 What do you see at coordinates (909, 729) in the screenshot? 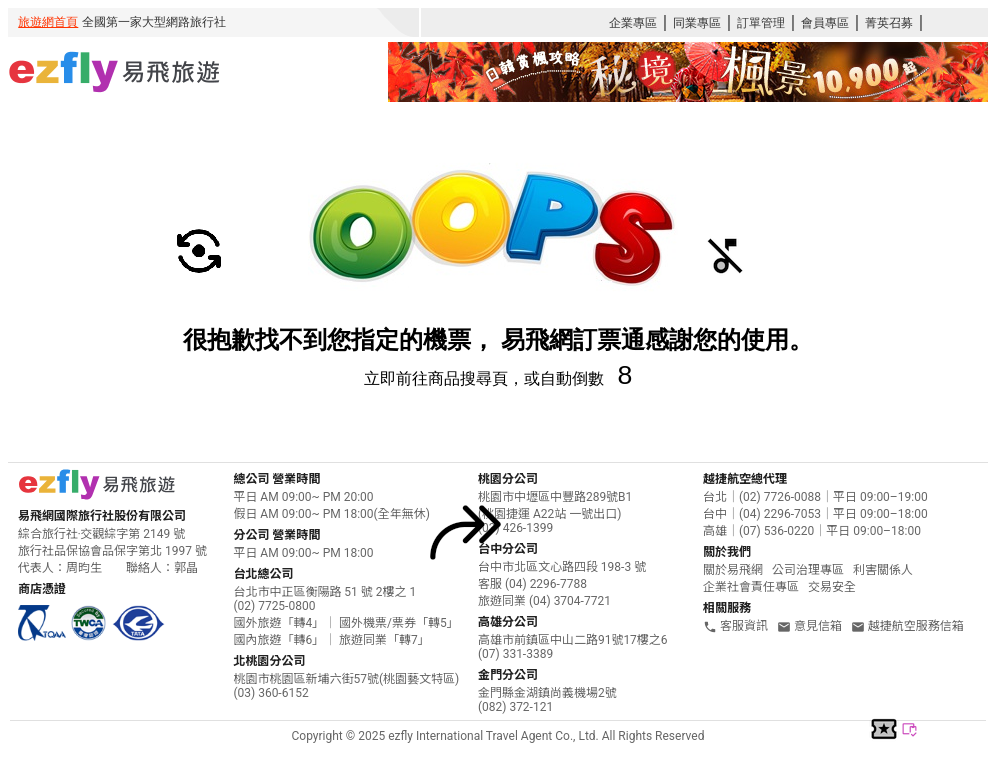
I see `devices successfully synced or connected` at bounding box center [909, 729].